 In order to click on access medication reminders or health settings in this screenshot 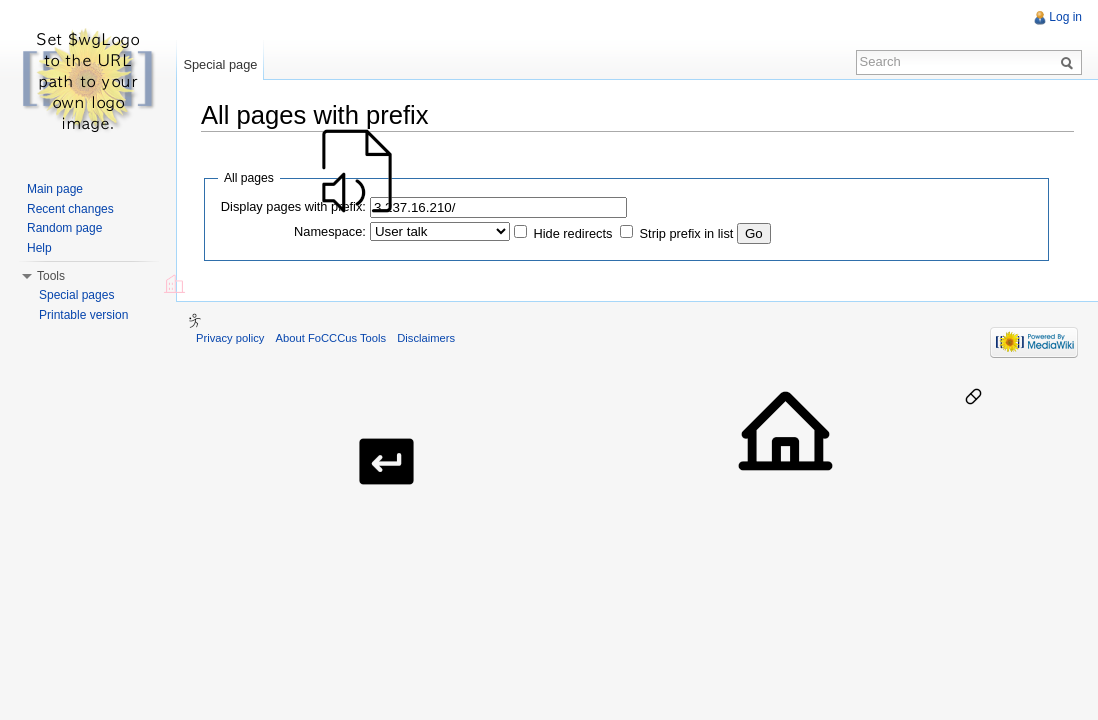, I will do `click(973, 396)`.